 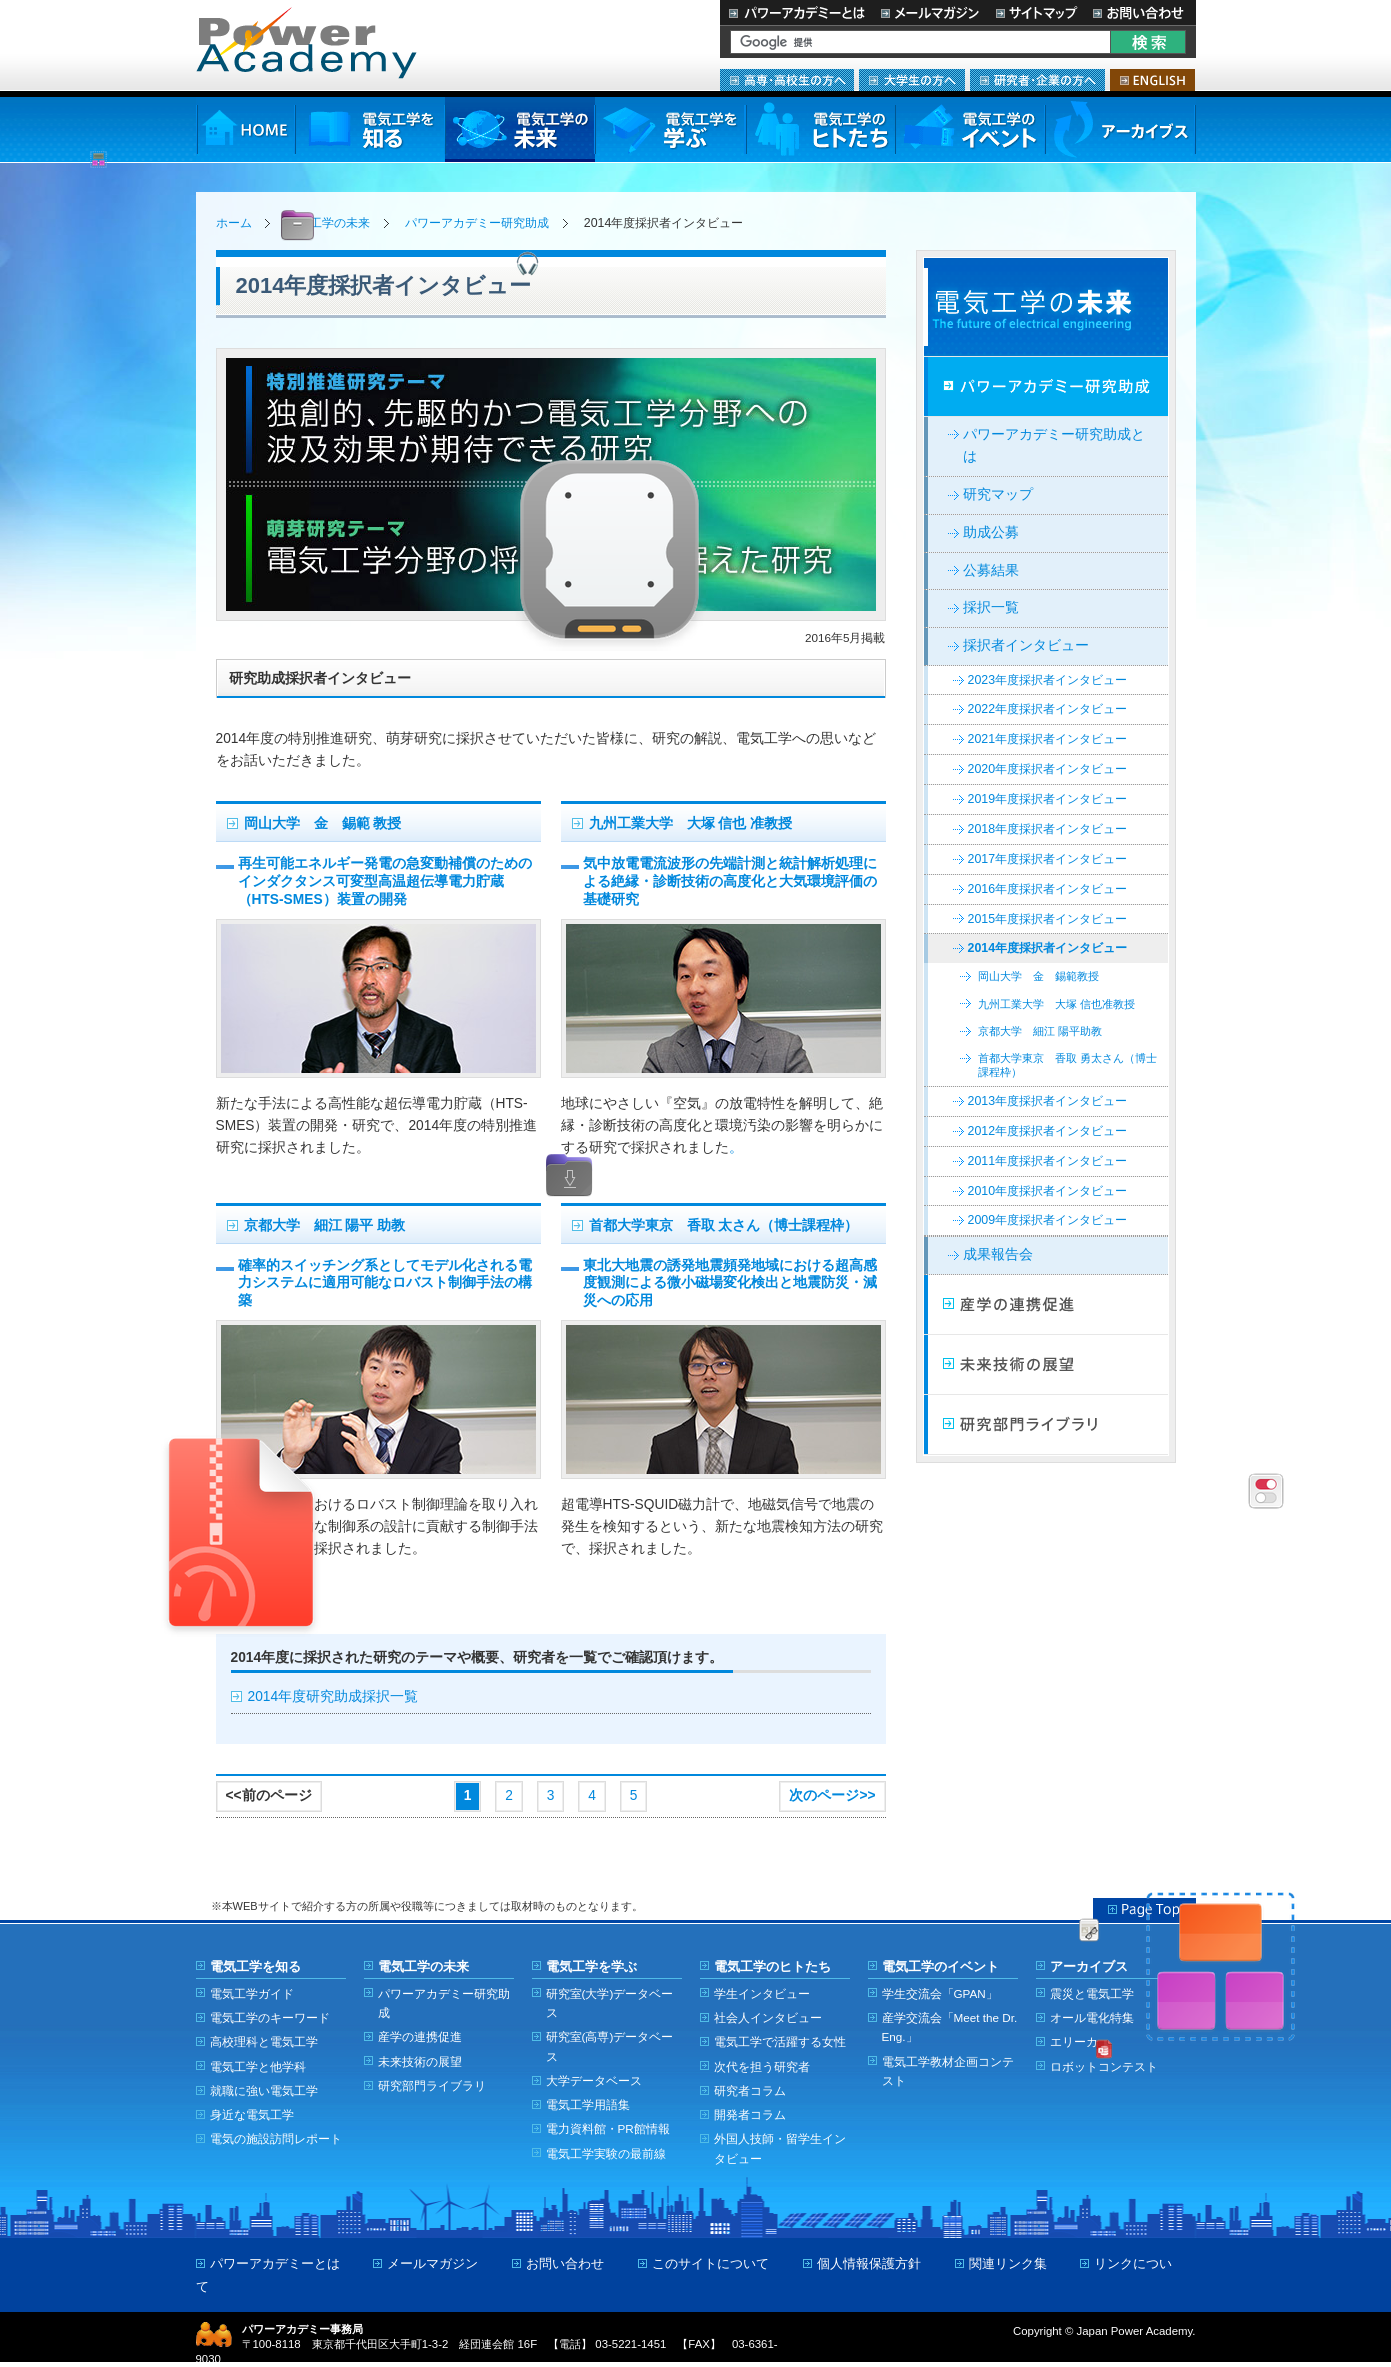 What do you see at coordinates (569, 1175) in the screenshot?
I see `open your downloads folder` at bounding box center [569, 1175].